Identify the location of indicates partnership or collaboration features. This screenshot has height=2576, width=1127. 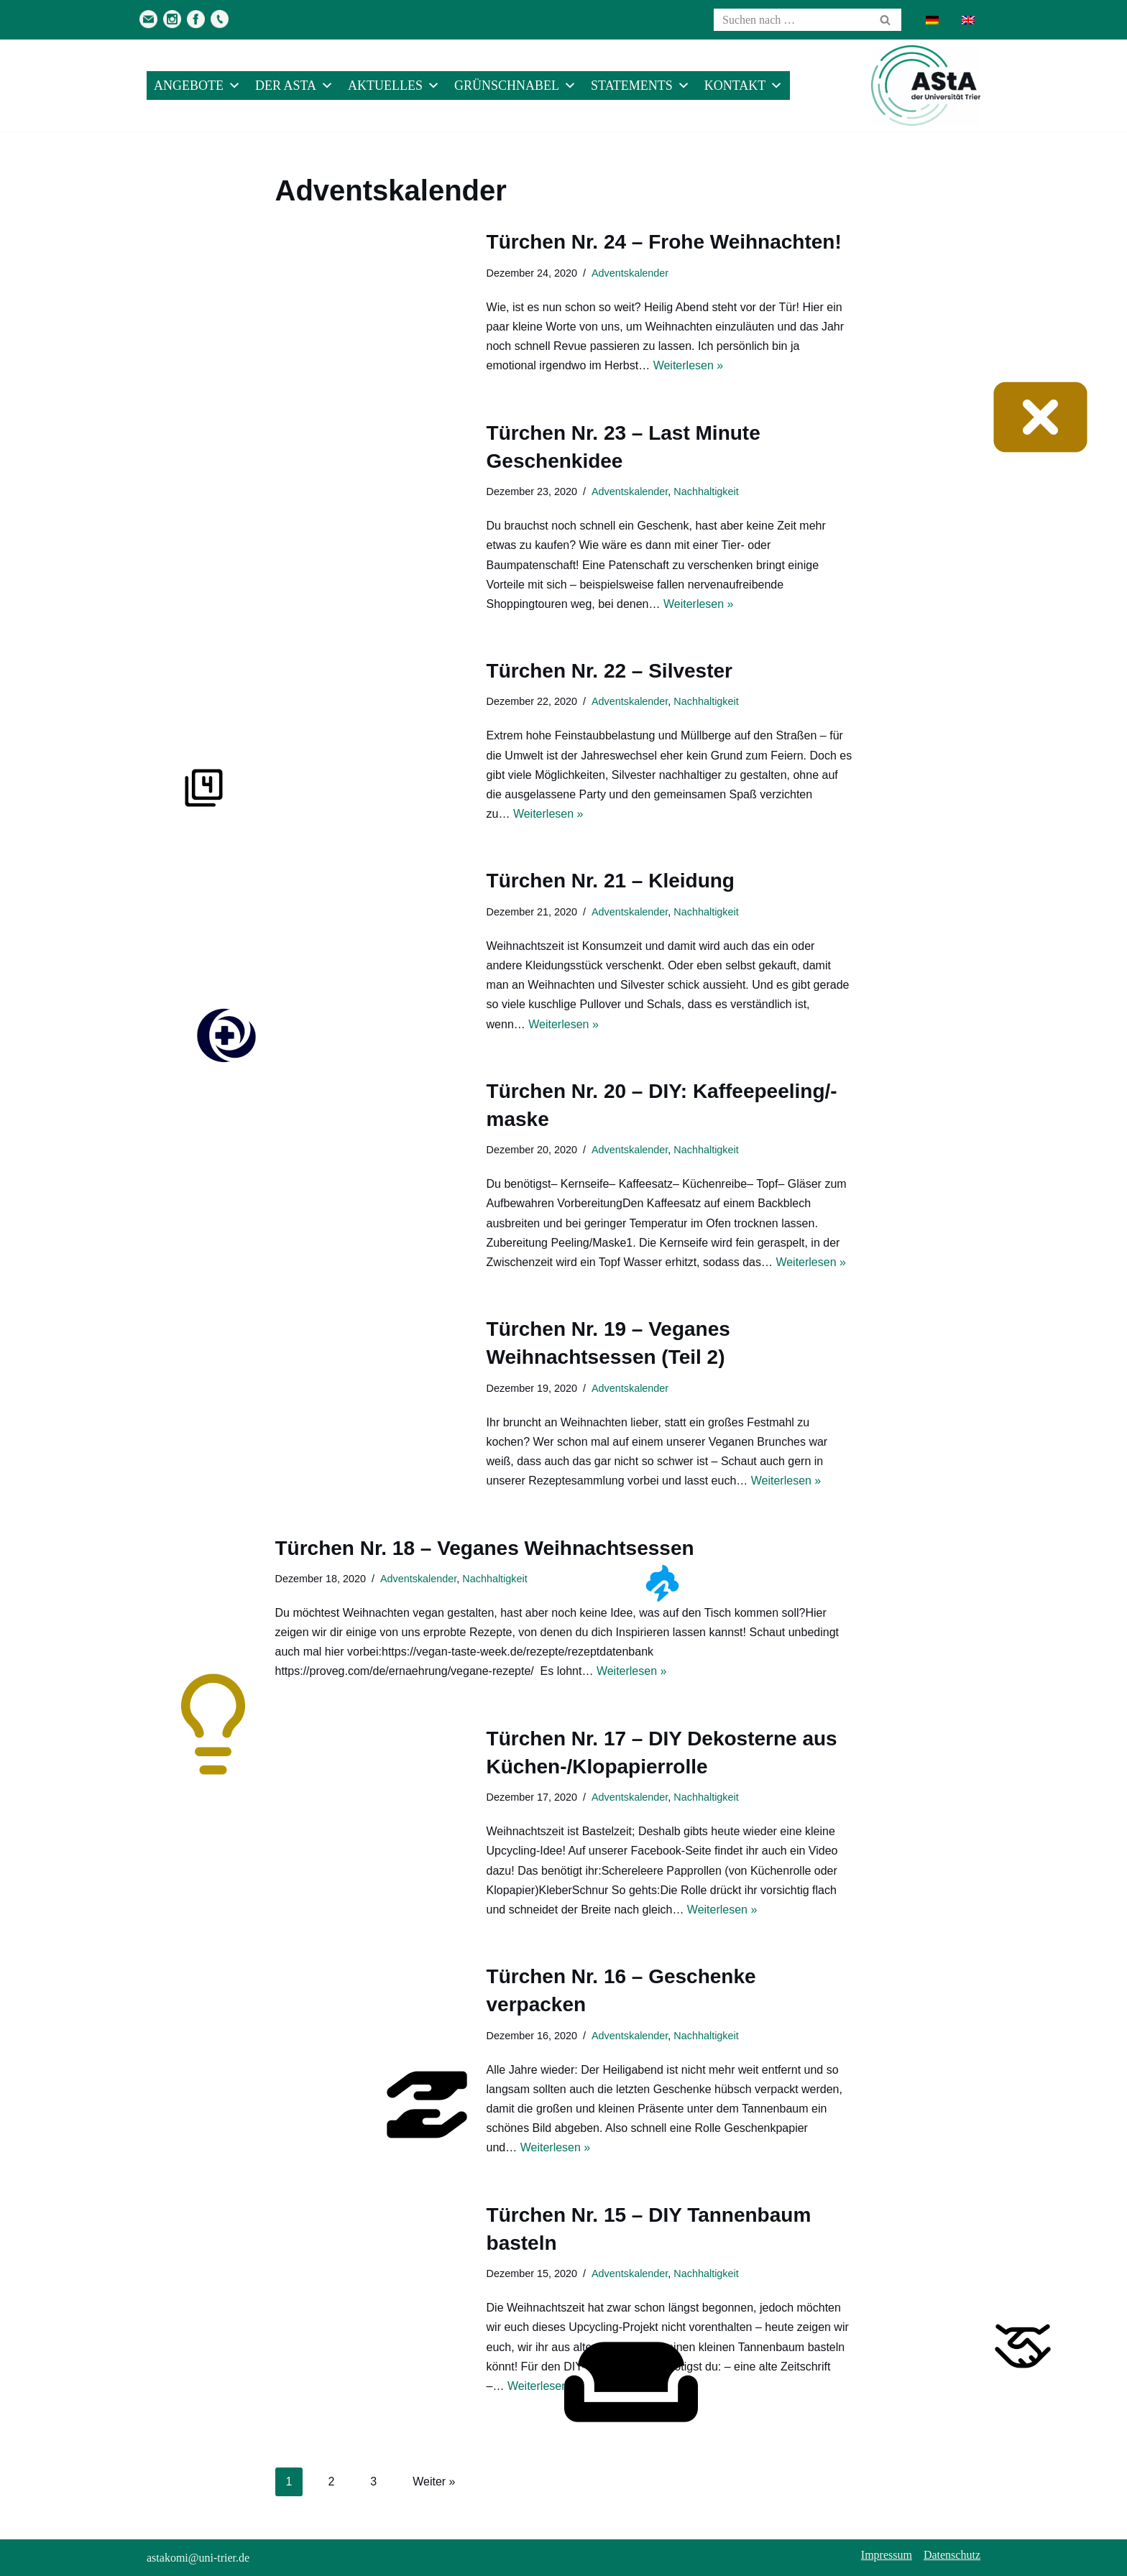
(427, 2105).